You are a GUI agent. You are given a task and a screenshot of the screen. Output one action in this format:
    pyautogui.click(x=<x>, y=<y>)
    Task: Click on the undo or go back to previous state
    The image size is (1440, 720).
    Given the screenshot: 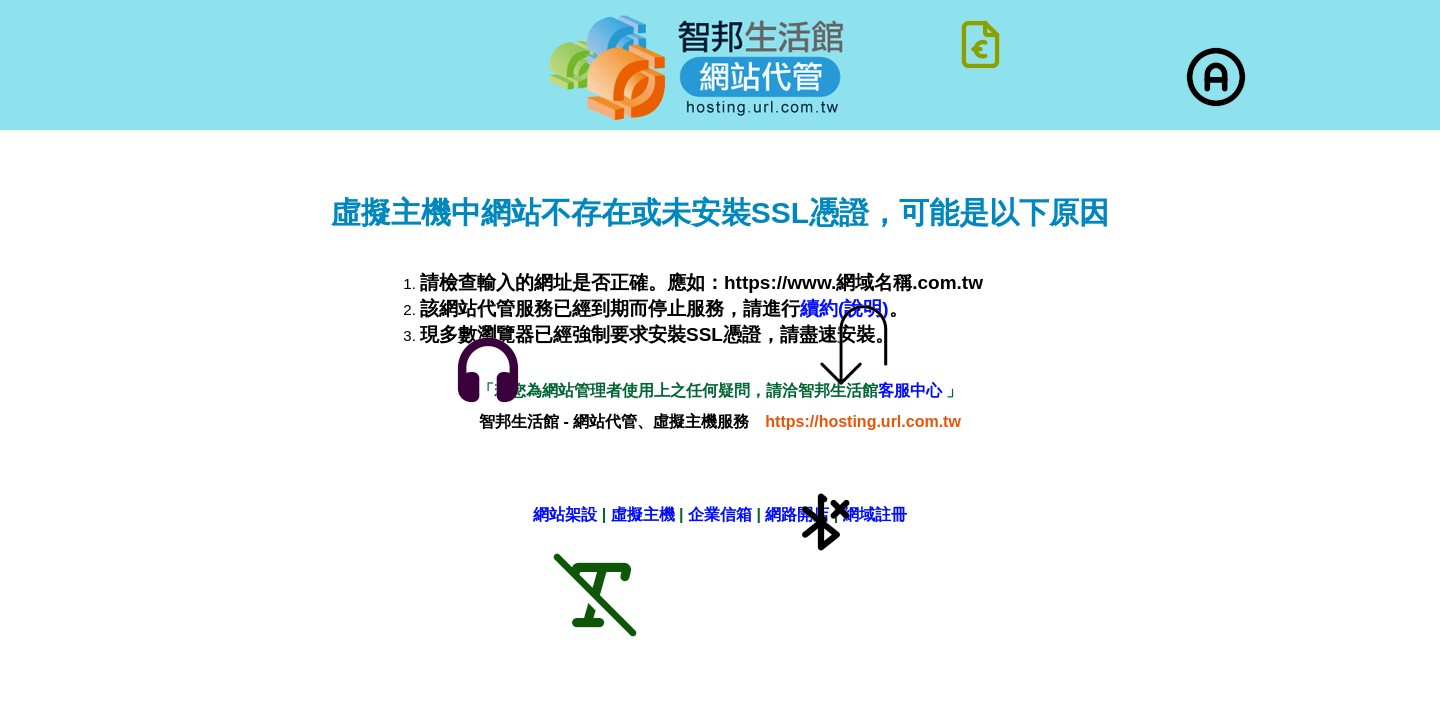 What is the action you would take?
    pyautogui.click(x=857, y=345)
    